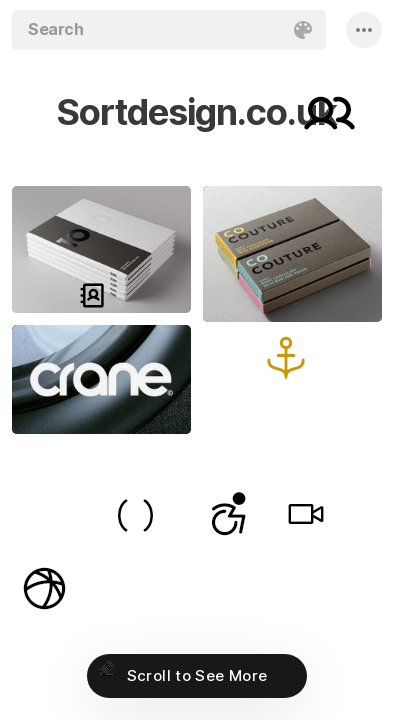  What do you see at coordinates (229, 514) in the screenshot?
I see `indicates wheelchair accessible facilities` at bounding box center [229, 514].